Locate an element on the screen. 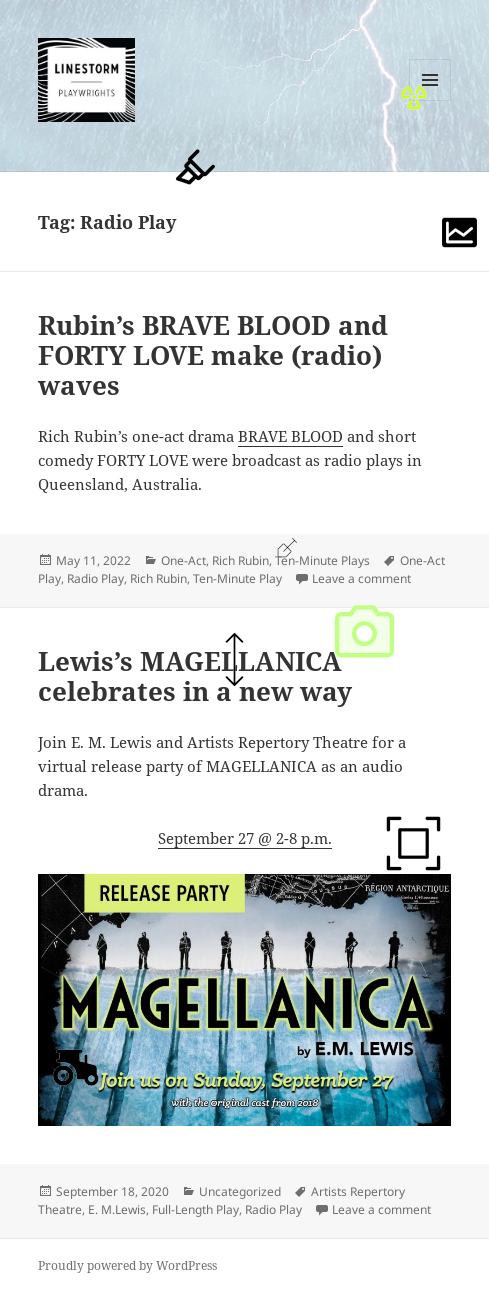 The height and width of the screenshot is (1294, 489). access gardening or landscaping tools is located at coordinates (287, 548).